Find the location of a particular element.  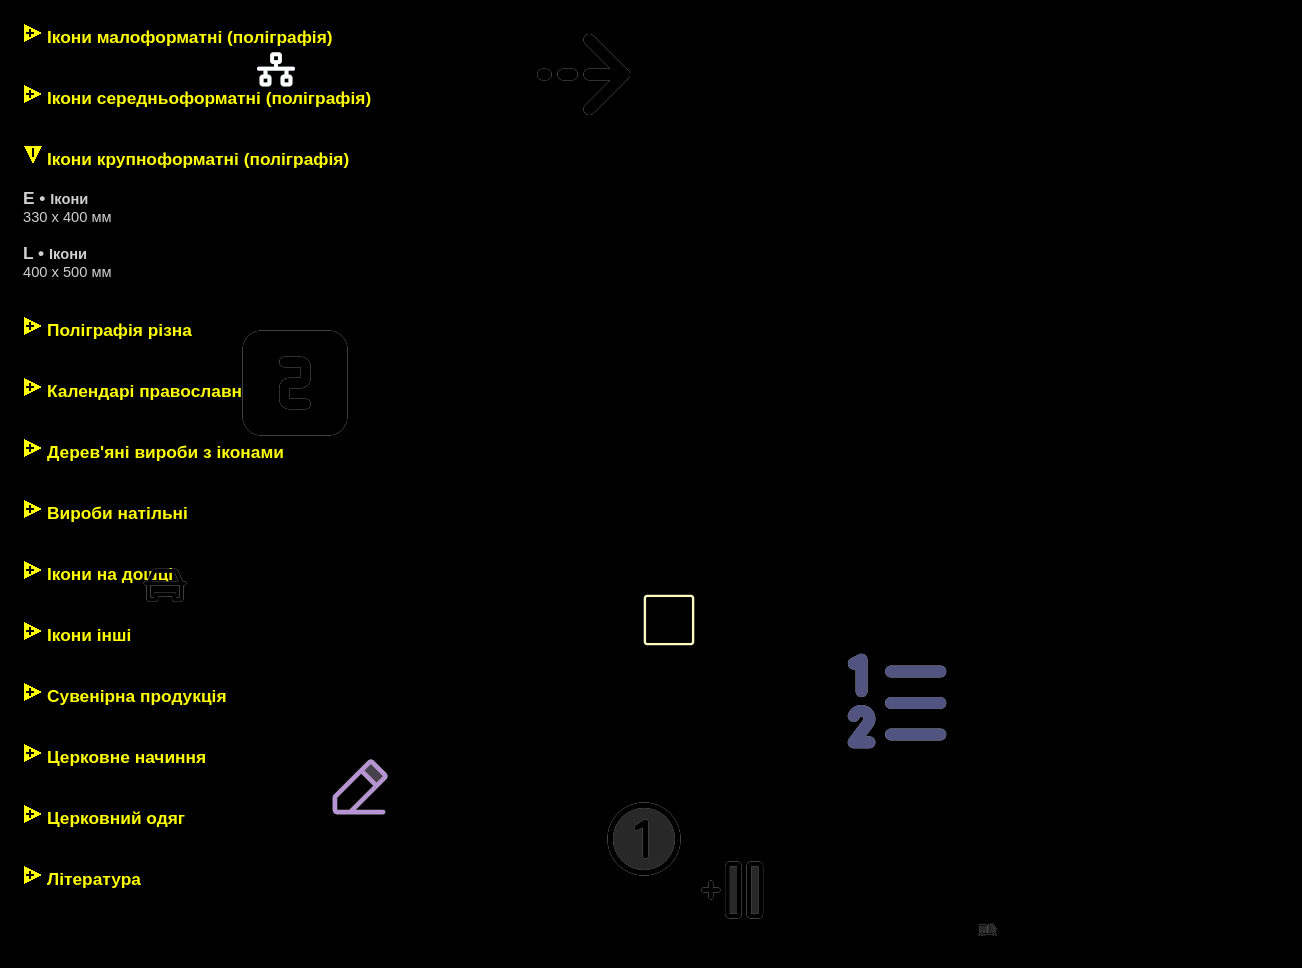

add a new column to the left is located at coordinates (737, 890).